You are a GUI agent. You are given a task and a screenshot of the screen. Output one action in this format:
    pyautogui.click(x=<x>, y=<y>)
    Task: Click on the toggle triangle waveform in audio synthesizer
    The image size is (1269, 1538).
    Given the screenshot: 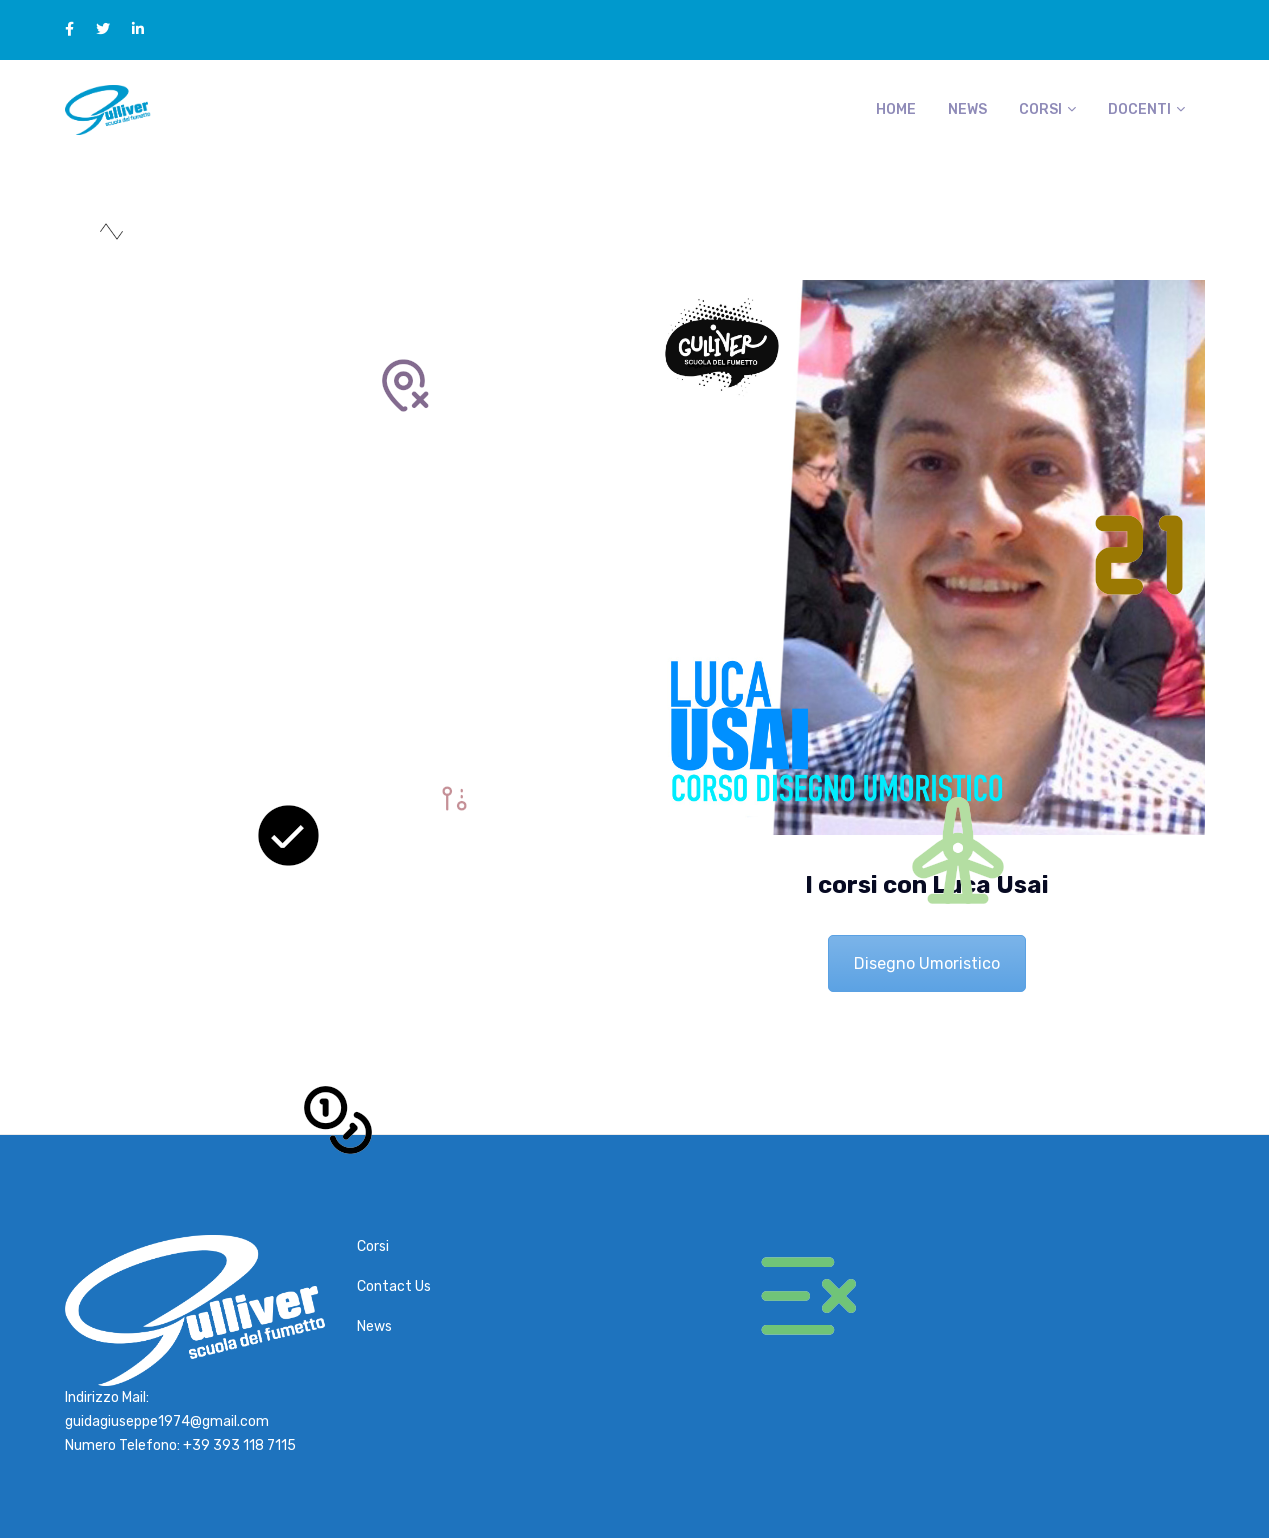 What is the action you would take?
    pyautogui.click(x=111, y=231)
    